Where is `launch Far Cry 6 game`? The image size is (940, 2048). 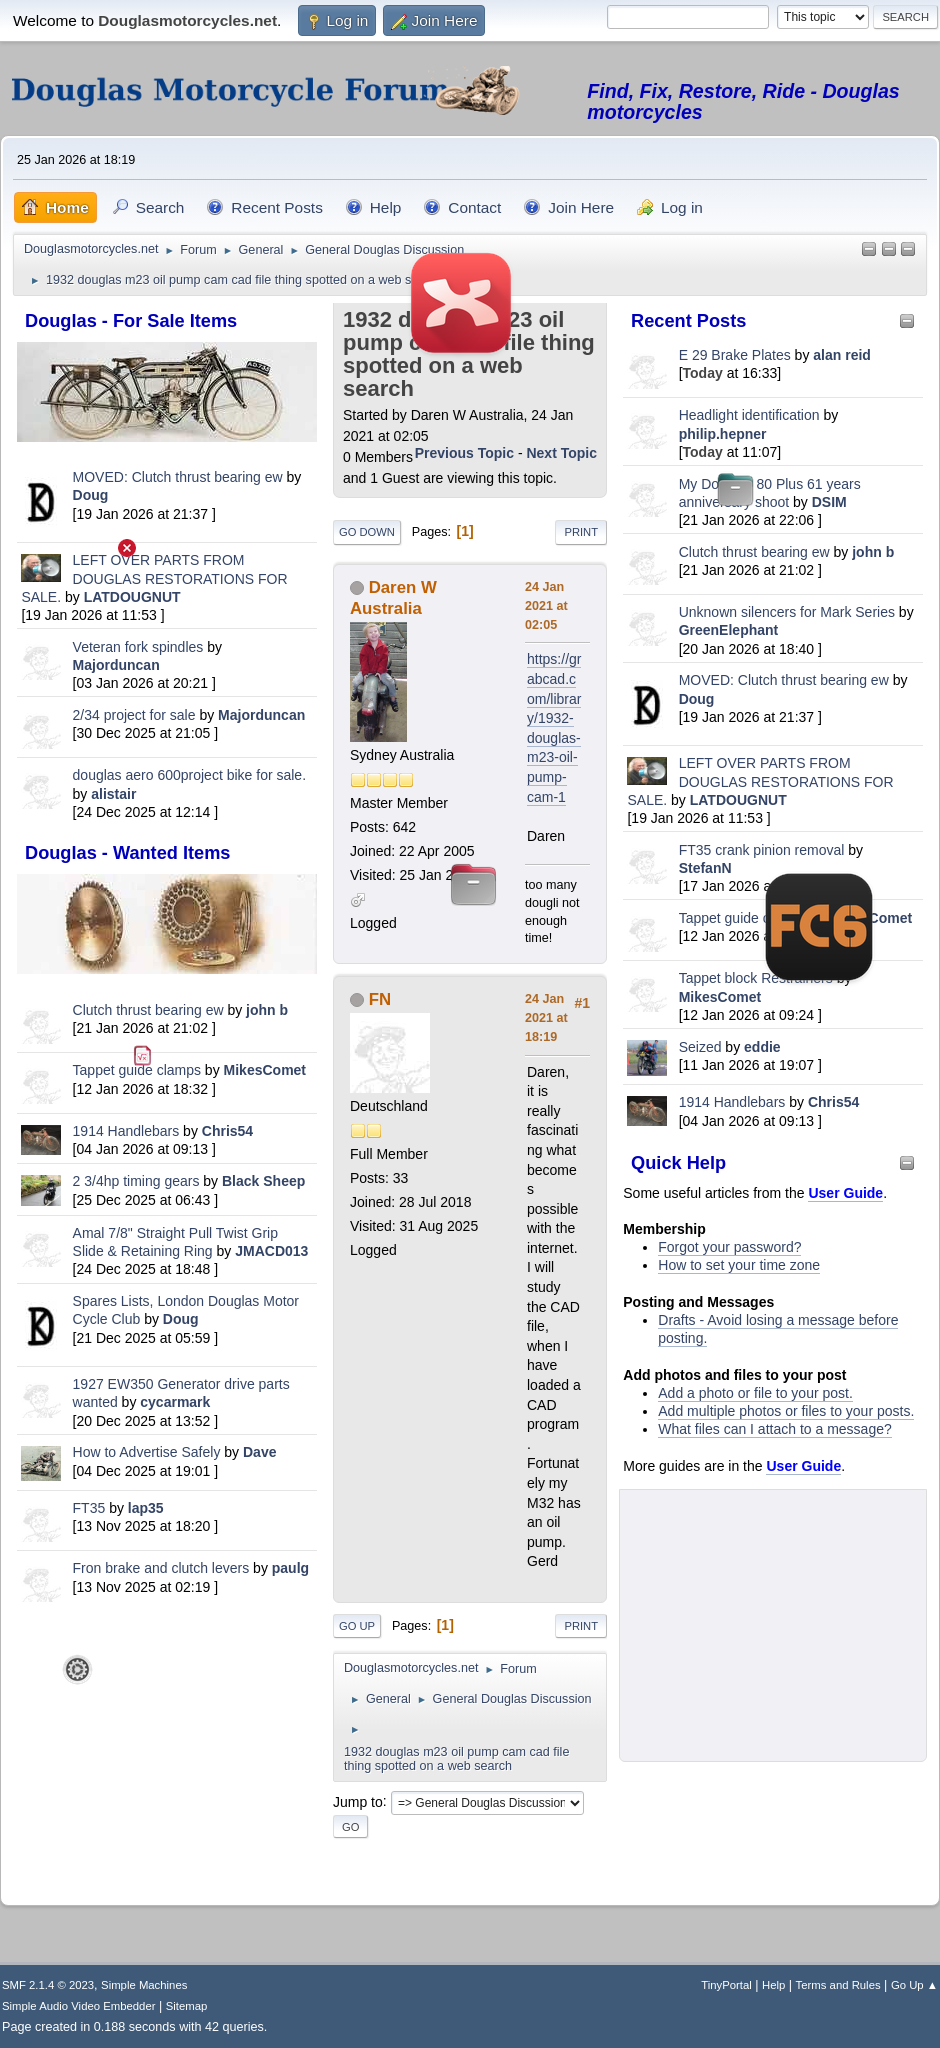 launch Far Cry 6 game is located at coordinates (819, 927).